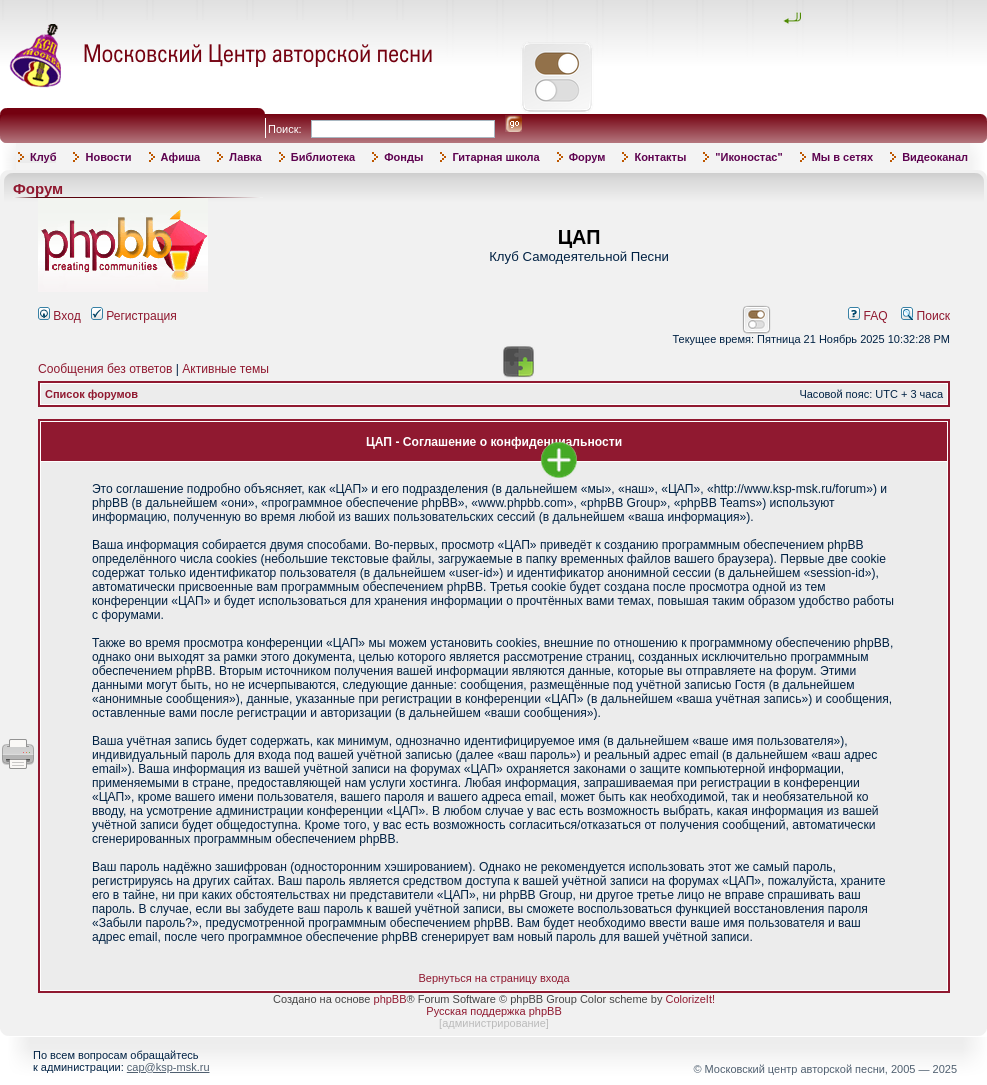  Describe the element at coordinates (756, 319) in the screenshot. I see `open system settings or preferences` at that location.